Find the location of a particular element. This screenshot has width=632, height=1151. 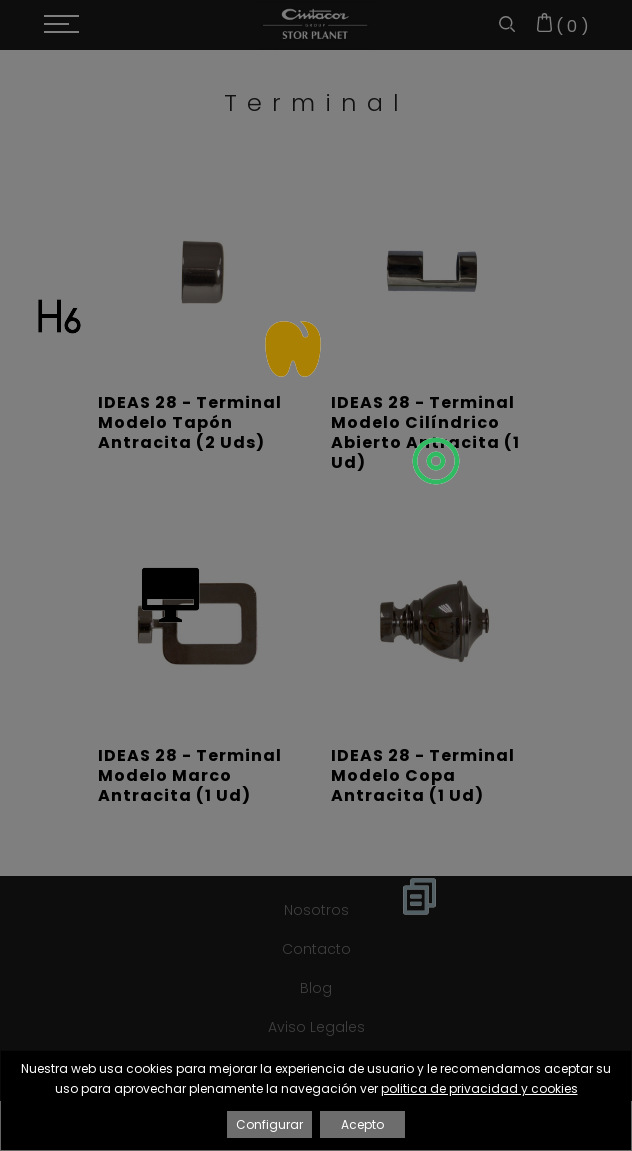

access dental or oral health features is located at coordinates (293, 349).